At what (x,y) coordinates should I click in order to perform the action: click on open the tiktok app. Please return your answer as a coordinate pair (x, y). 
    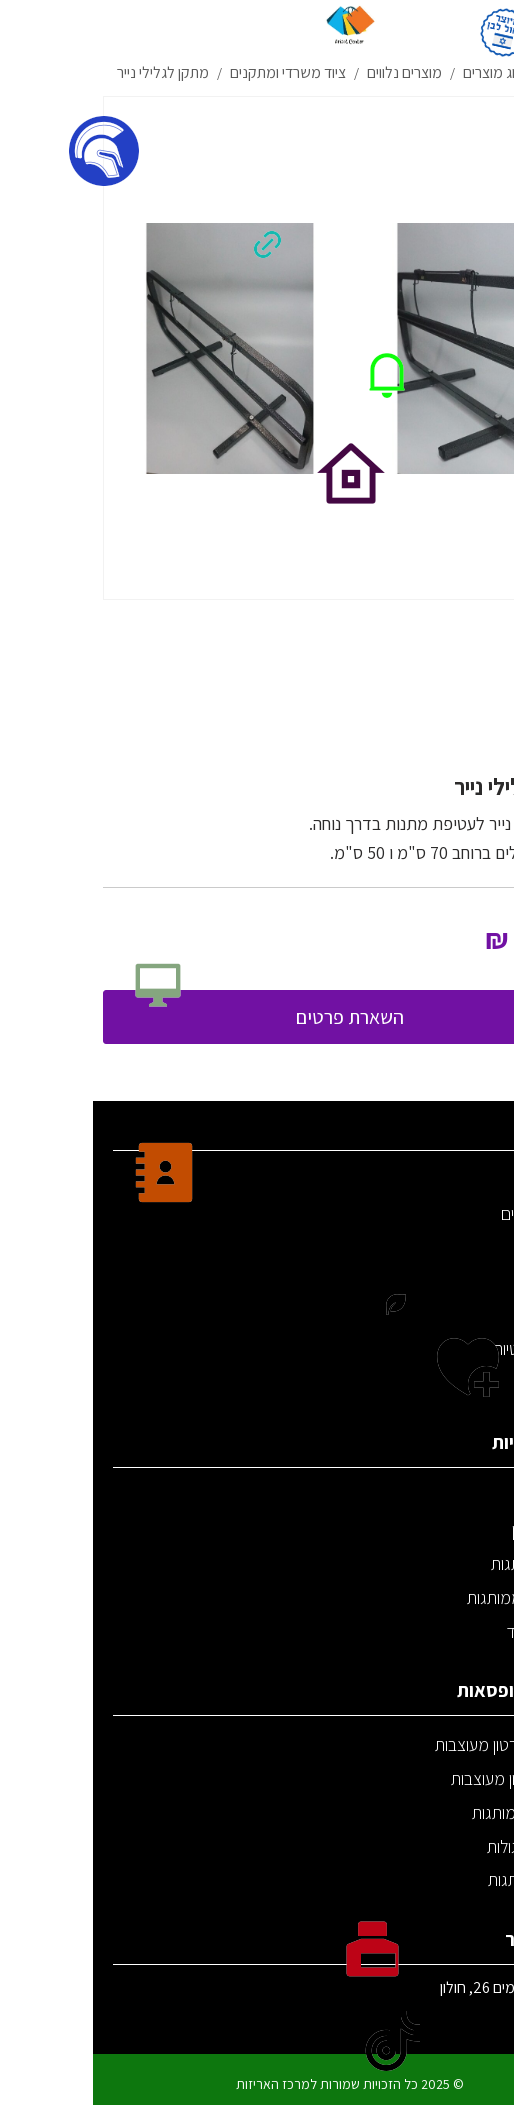
    Looking at the image, I should click on (393, 2041).